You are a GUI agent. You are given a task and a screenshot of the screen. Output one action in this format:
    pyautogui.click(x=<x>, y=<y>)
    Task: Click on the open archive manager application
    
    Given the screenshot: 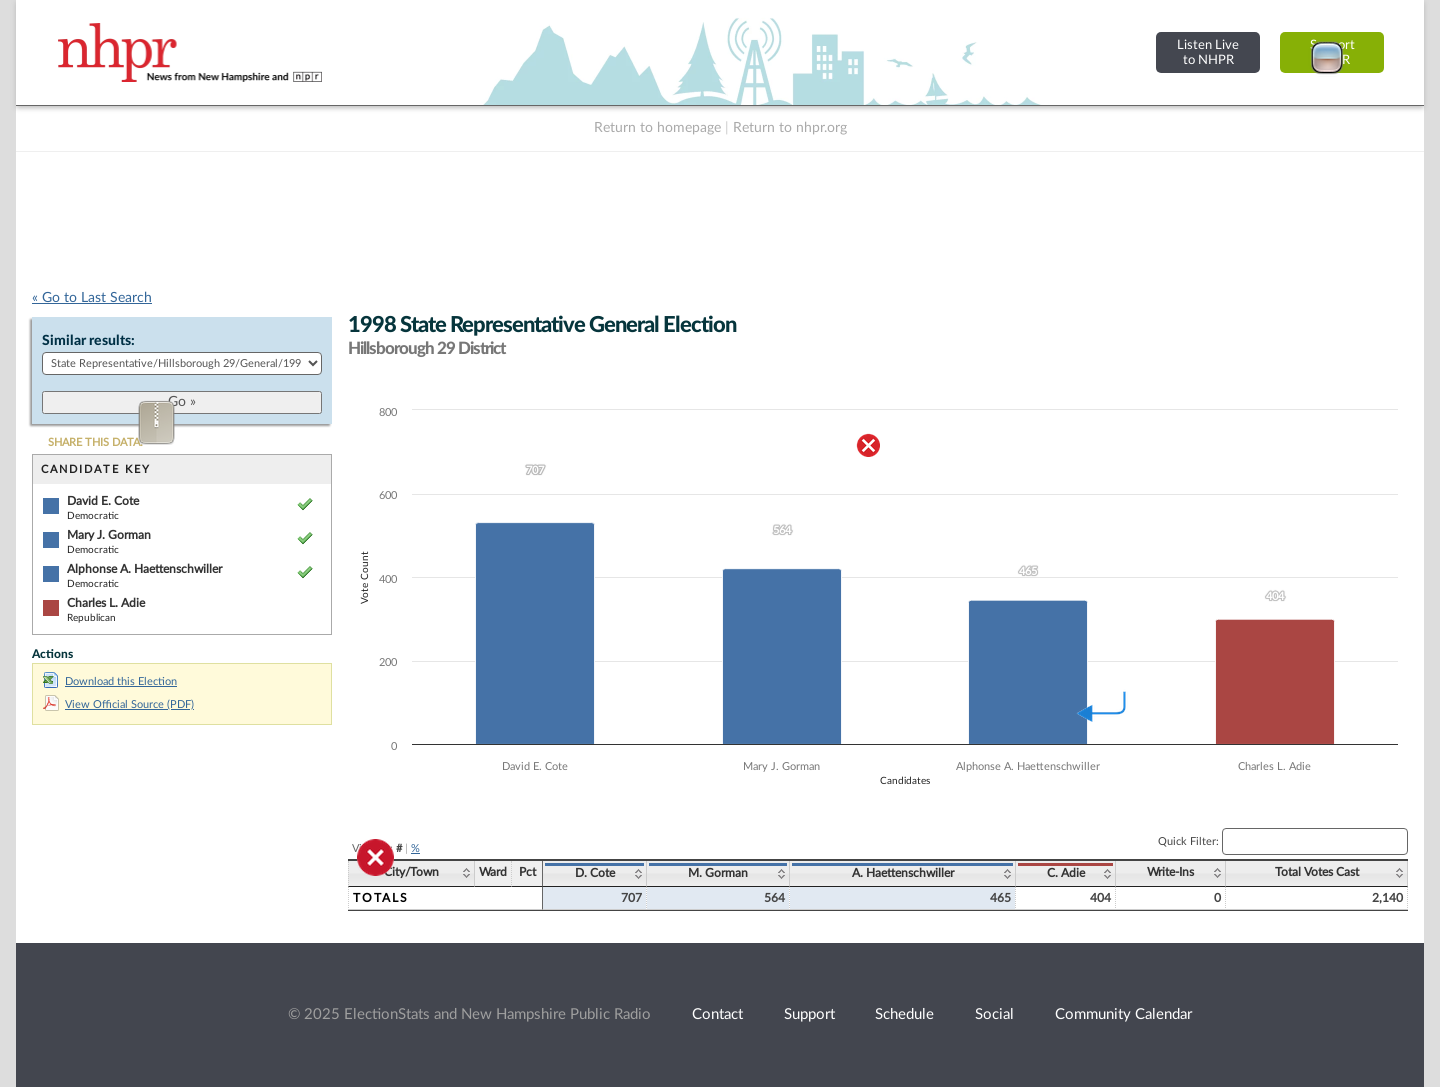 What is the action you would take?
    pyautogui.click(x=156, y=422)
    